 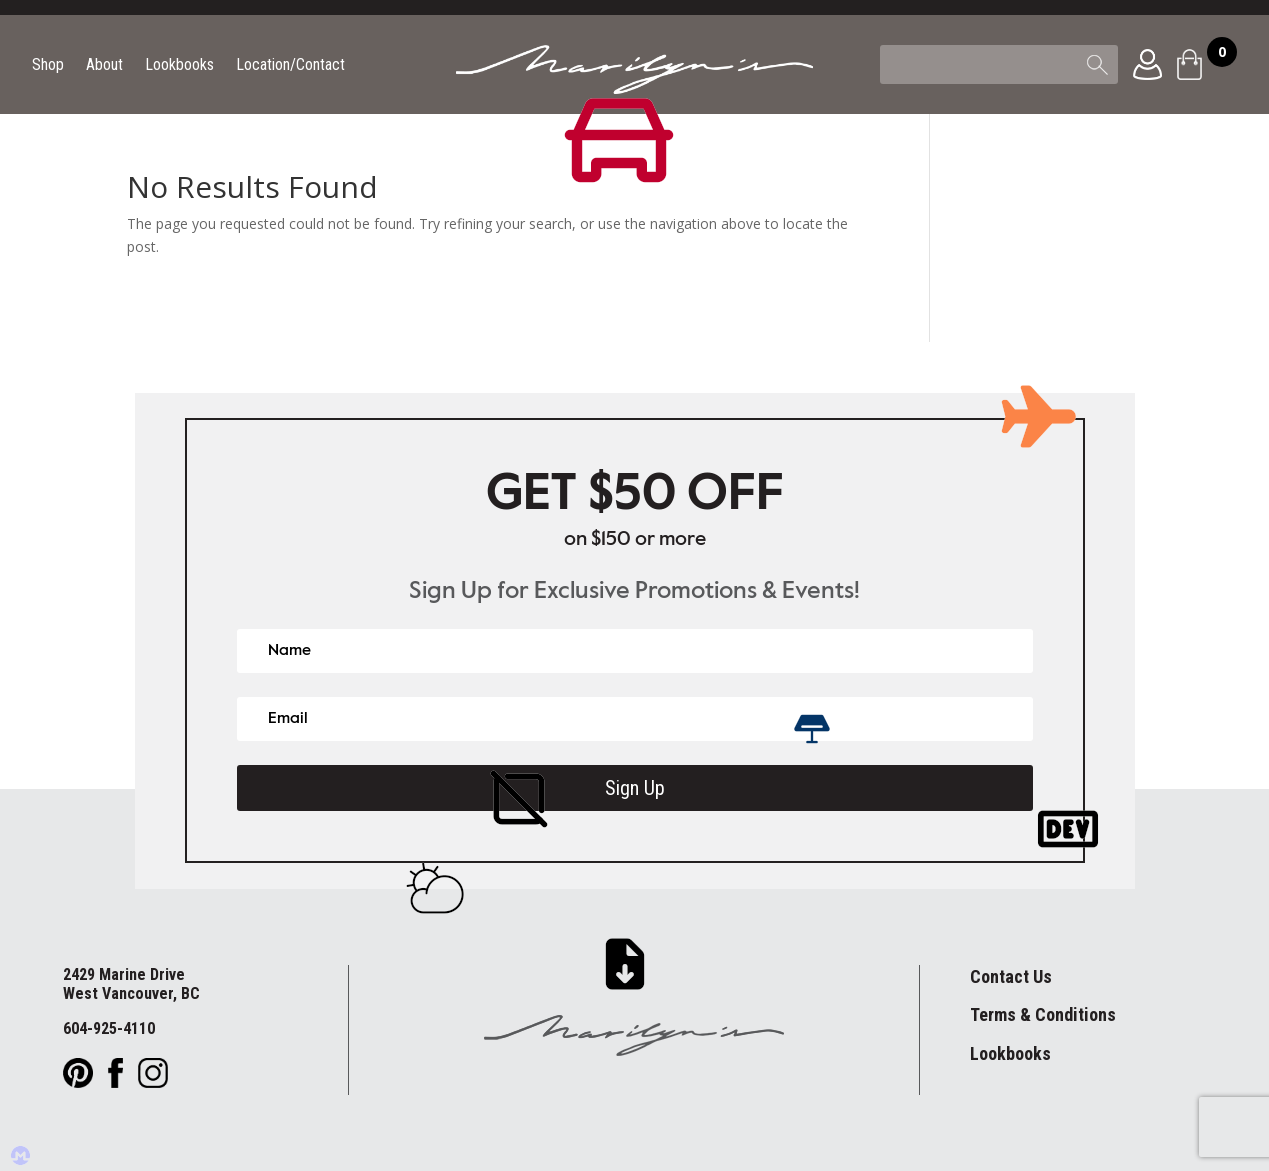 I want to click on enable airplane mode, so click(x=1038, y=416).